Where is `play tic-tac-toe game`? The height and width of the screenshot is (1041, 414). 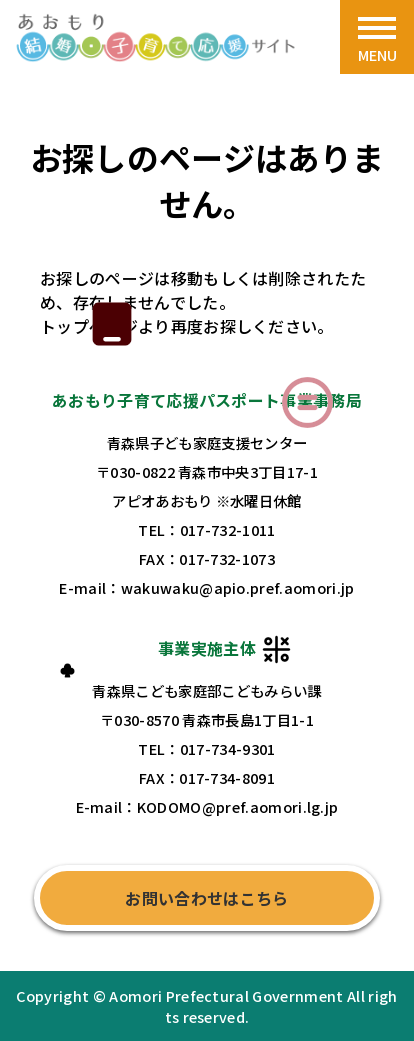 play tic-tac-toe game is located at coordinates (276, 649).